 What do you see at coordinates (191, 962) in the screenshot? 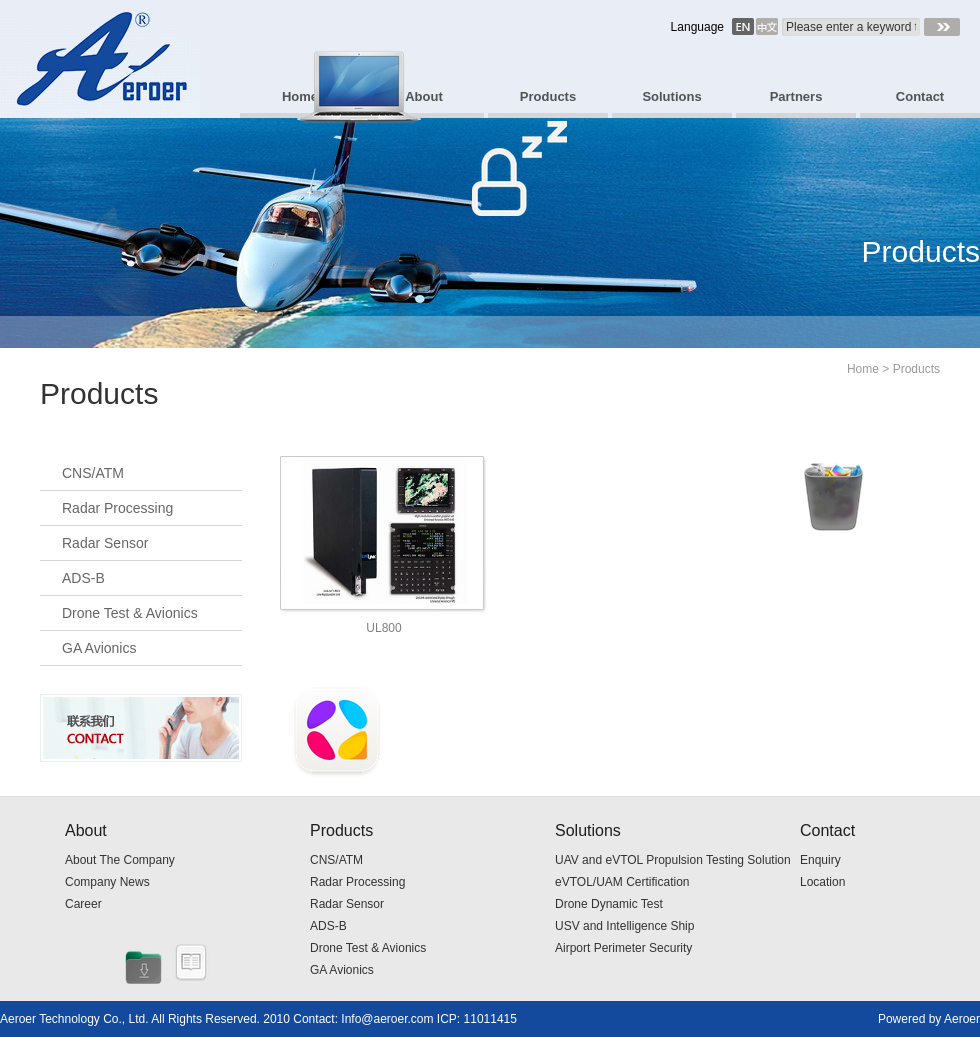
I see `a mobipocket ebook file` at bounding box center [191, 962].